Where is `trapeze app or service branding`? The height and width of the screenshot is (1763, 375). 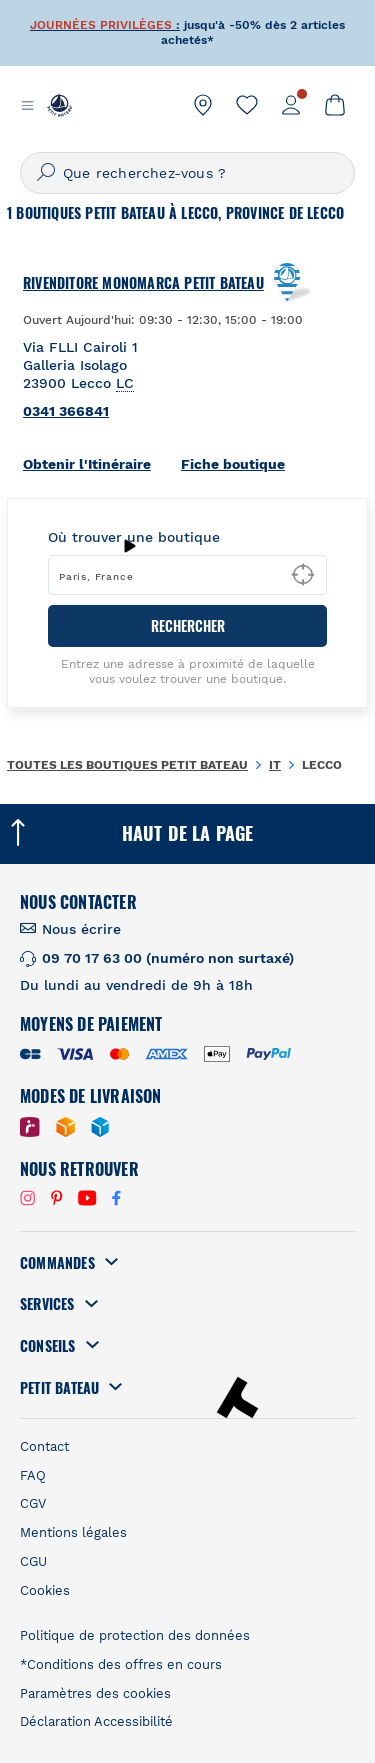 trapeze app or service branding is located at coordinates (237, 1397).